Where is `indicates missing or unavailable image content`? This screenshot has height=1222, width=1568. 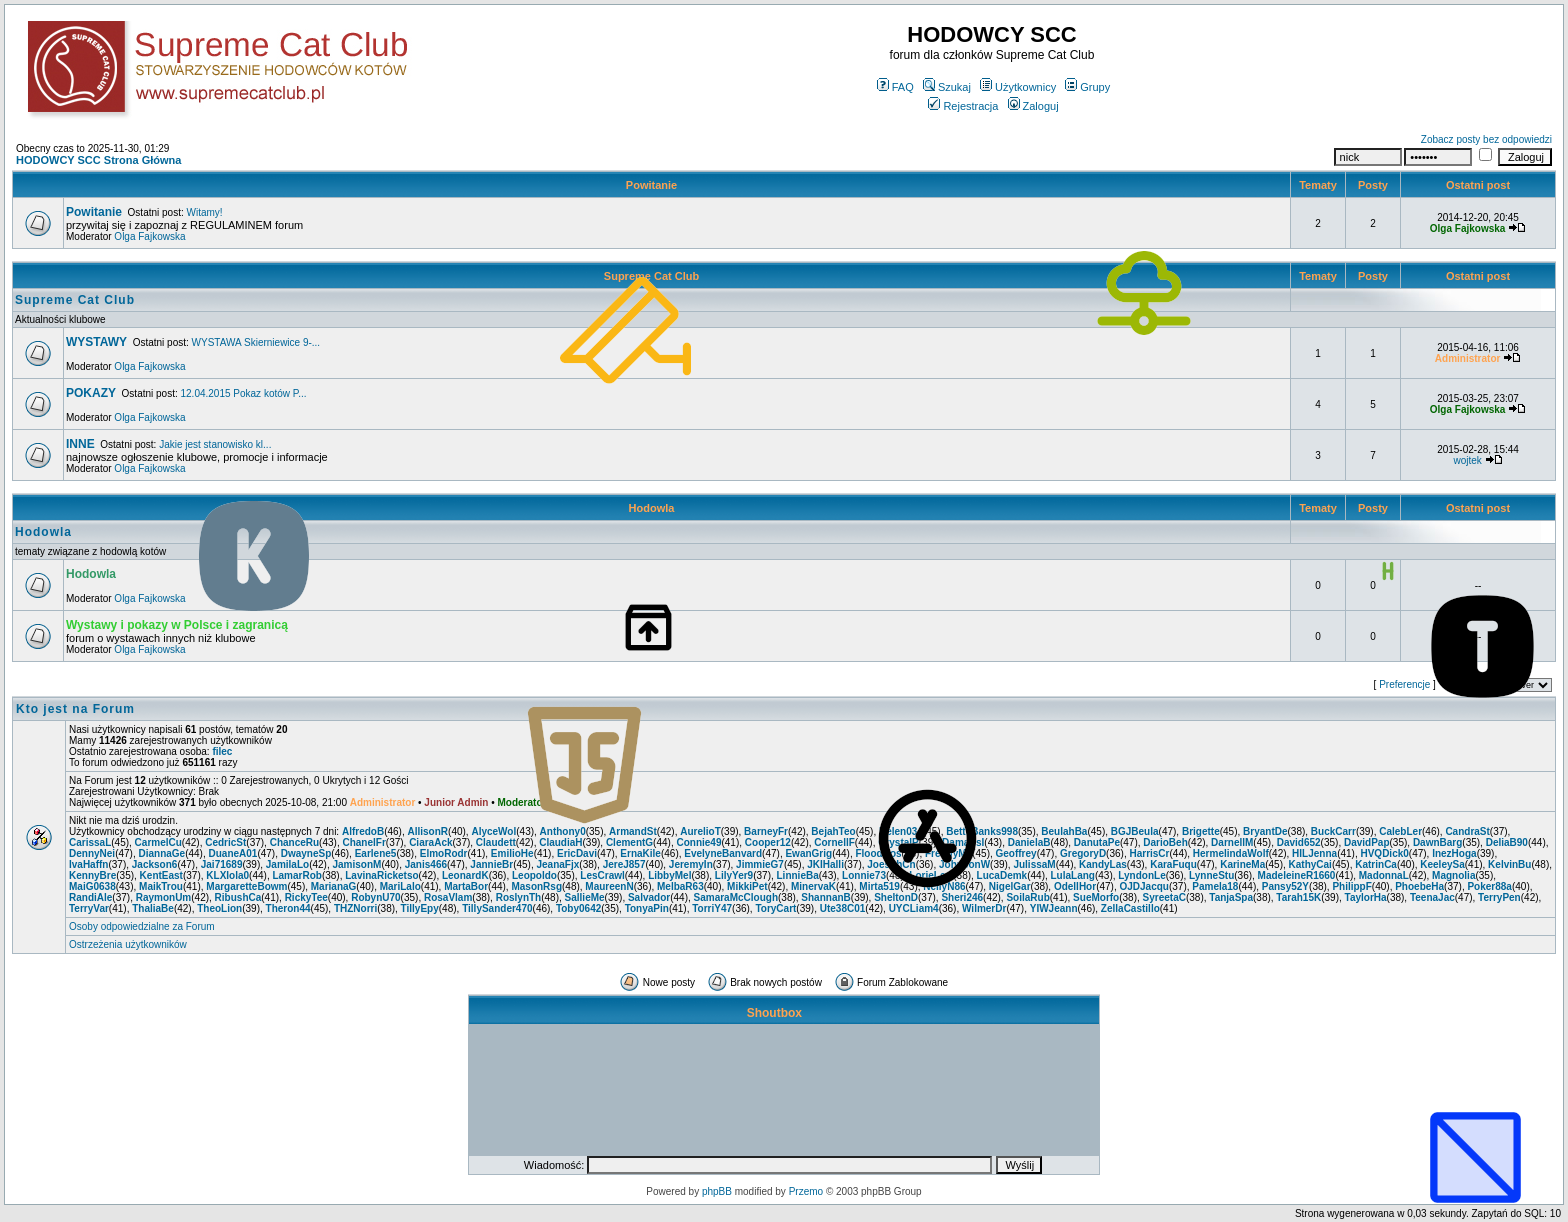
indicates missing or unavailable image content is located at coordinates (1475, 1157).